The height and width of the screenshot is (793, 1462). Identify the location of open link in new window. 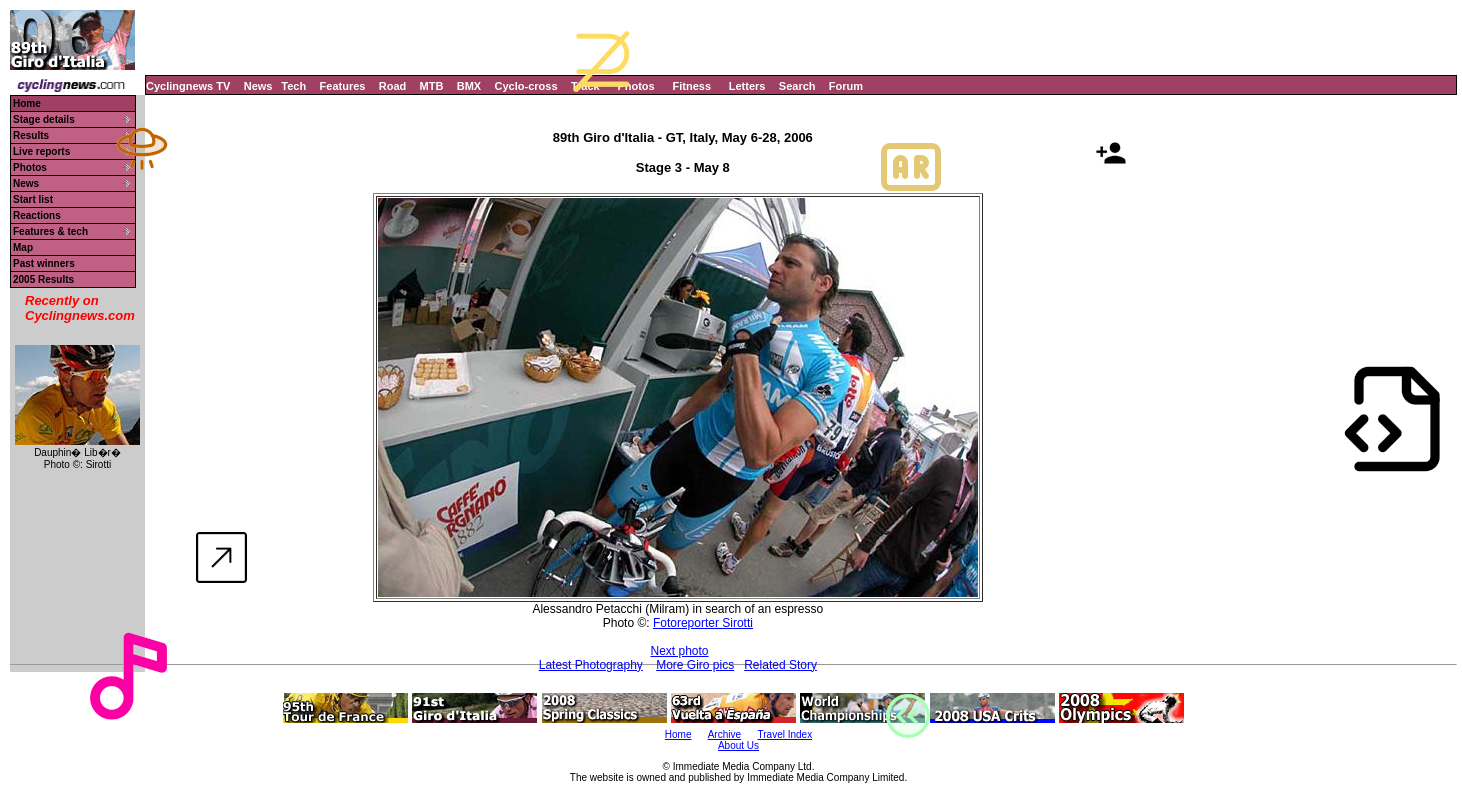
(221, 557).